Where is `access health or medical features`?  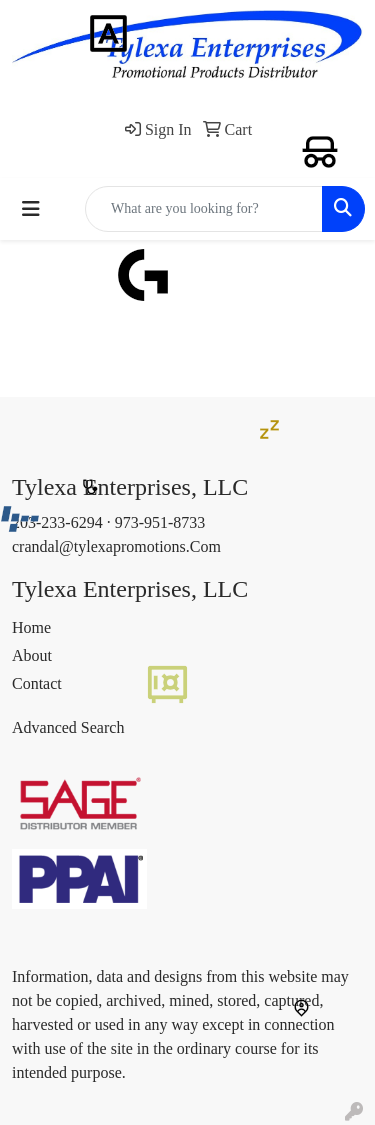 access health or medical features is located at coordinates (89, 486).